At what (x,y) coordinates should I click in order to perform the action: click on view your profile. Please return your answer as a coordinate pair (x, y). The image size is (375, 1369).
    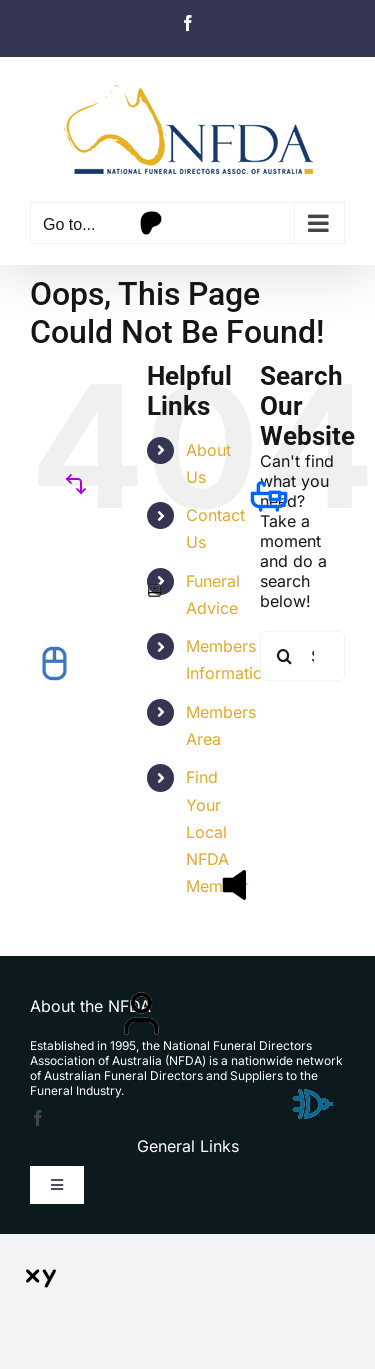
    Looking at the image, I should click on (141, 1013).